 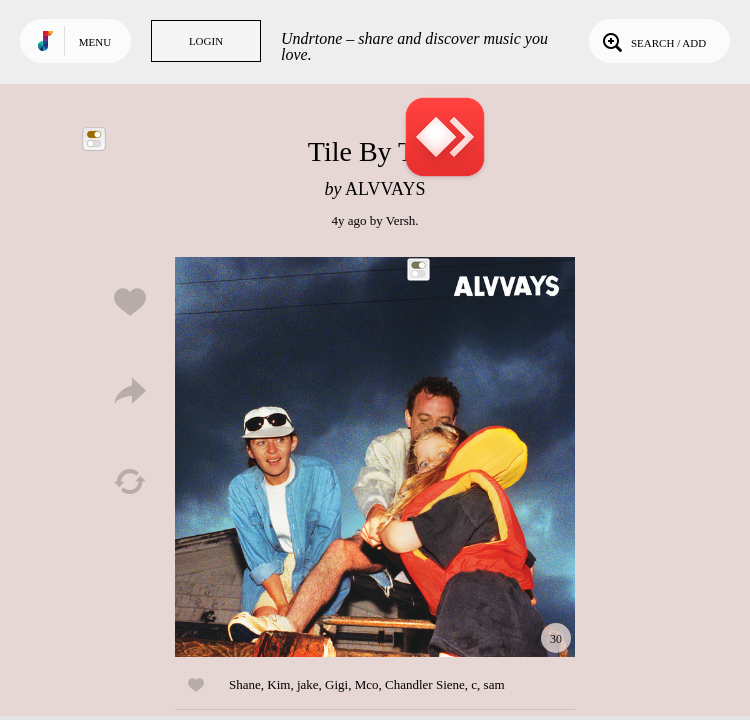 What do you see at coordinates (445, 137) in the screenshot?
I see `open anydesk remote desktop application` at bounding box center [445, 137].